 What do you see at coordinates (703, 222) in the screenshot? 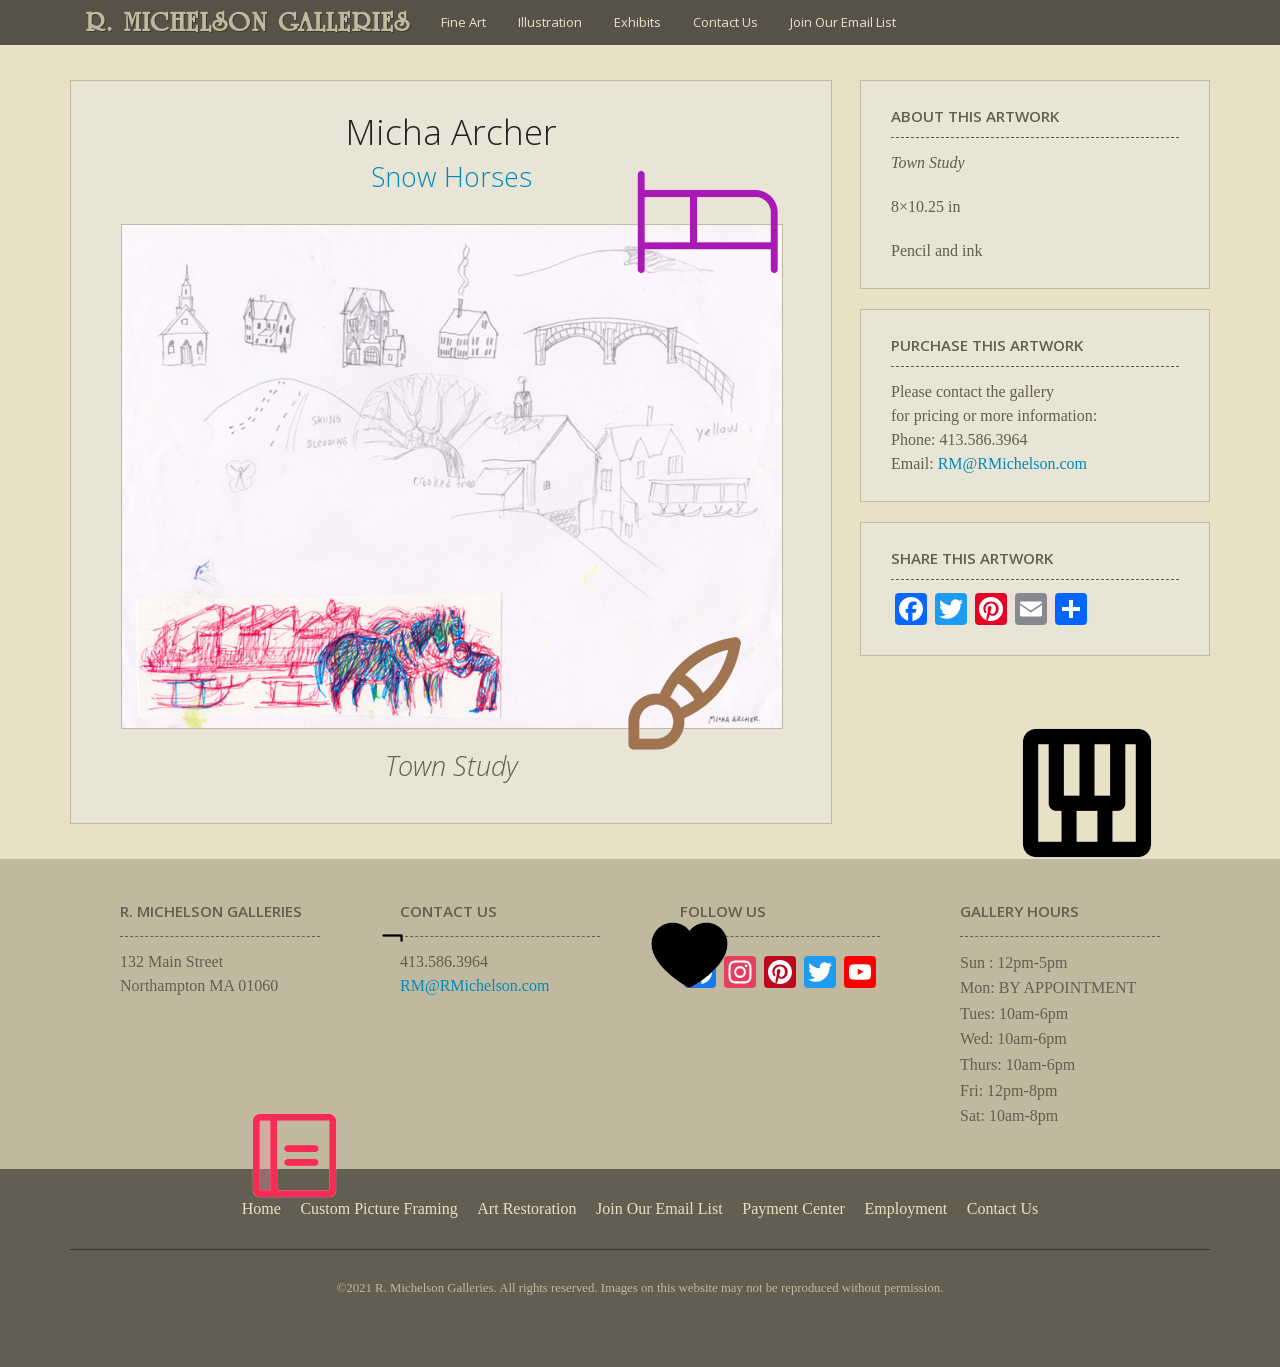
I see `view accommodation or hotel options` at bounding box center [703, 222].